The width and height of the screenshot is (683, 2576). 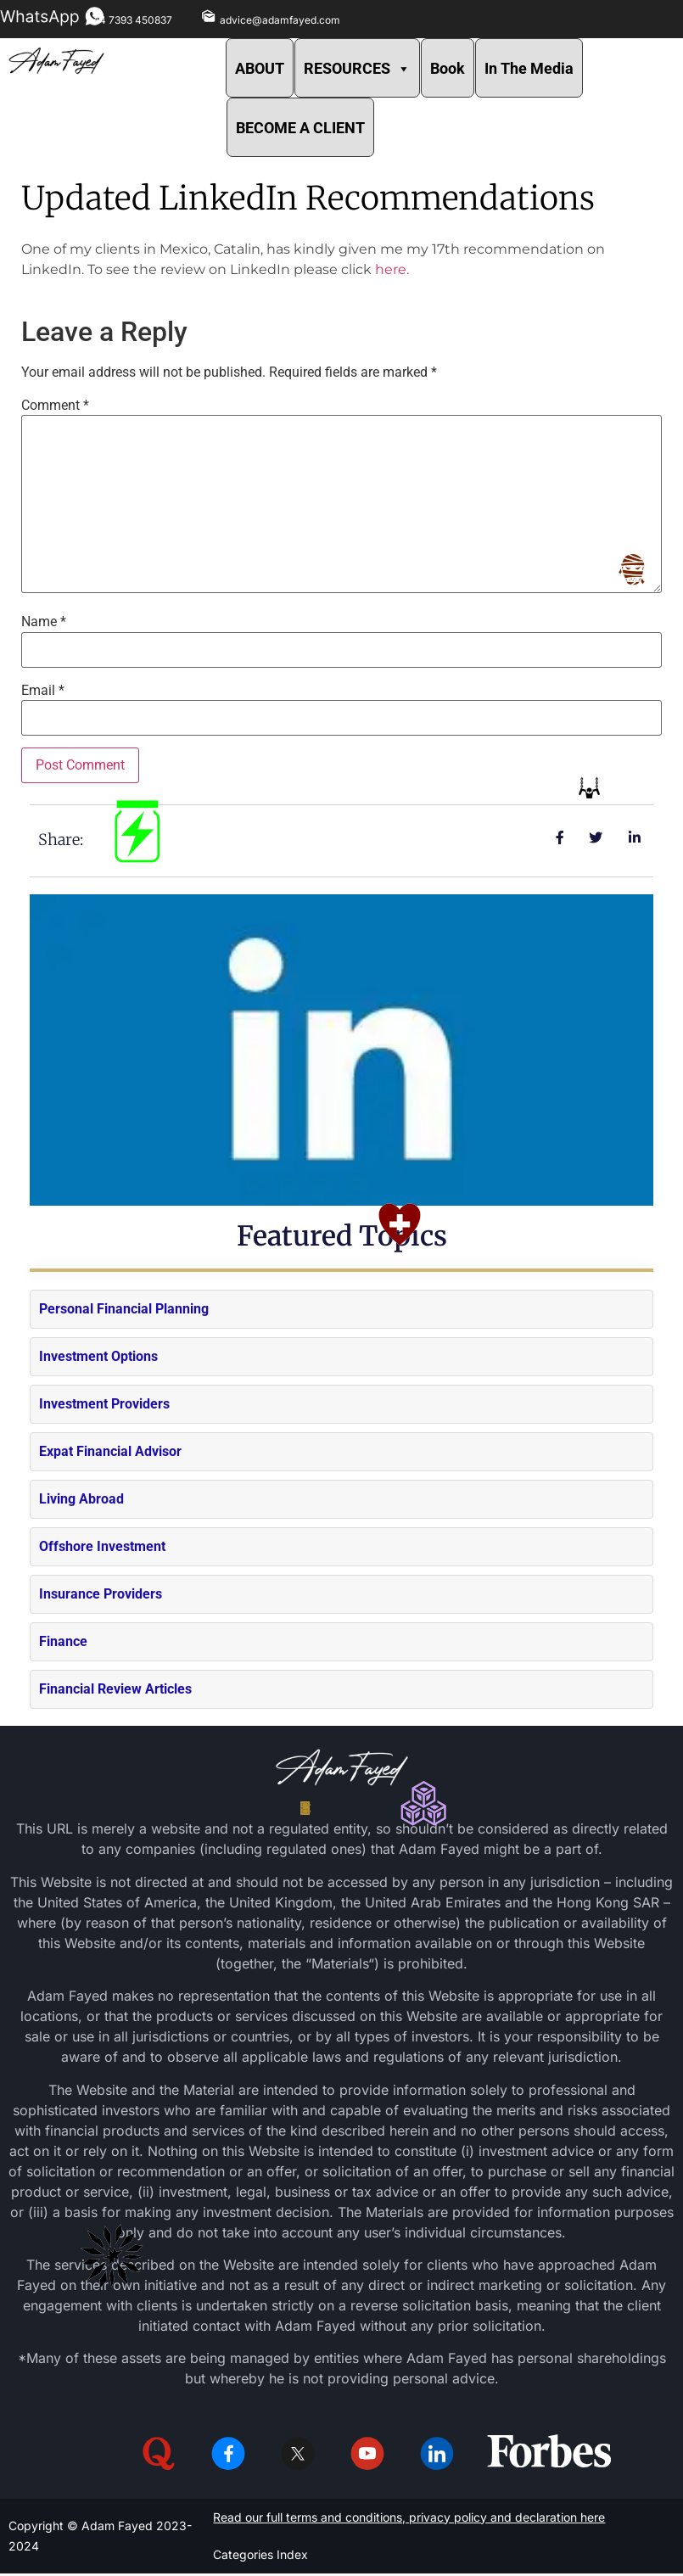 I want to click on indicates a captured or restrained character status, so click(x=589, y=787).